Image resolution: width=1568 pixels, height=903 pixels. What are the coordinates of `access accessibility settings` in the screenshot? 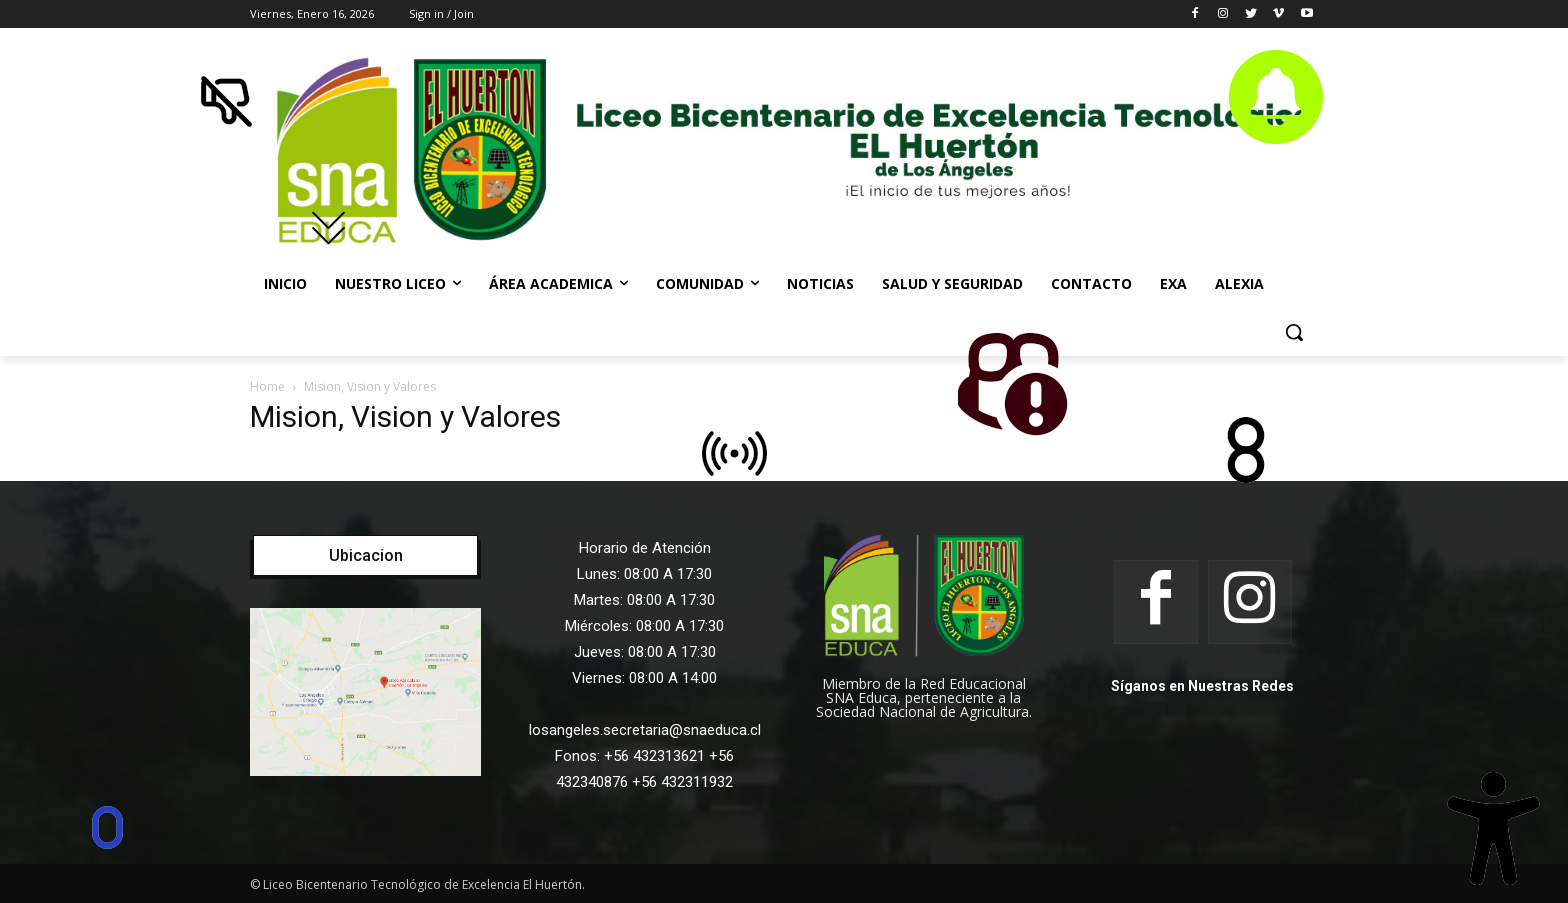 It's located at (1493, 828).